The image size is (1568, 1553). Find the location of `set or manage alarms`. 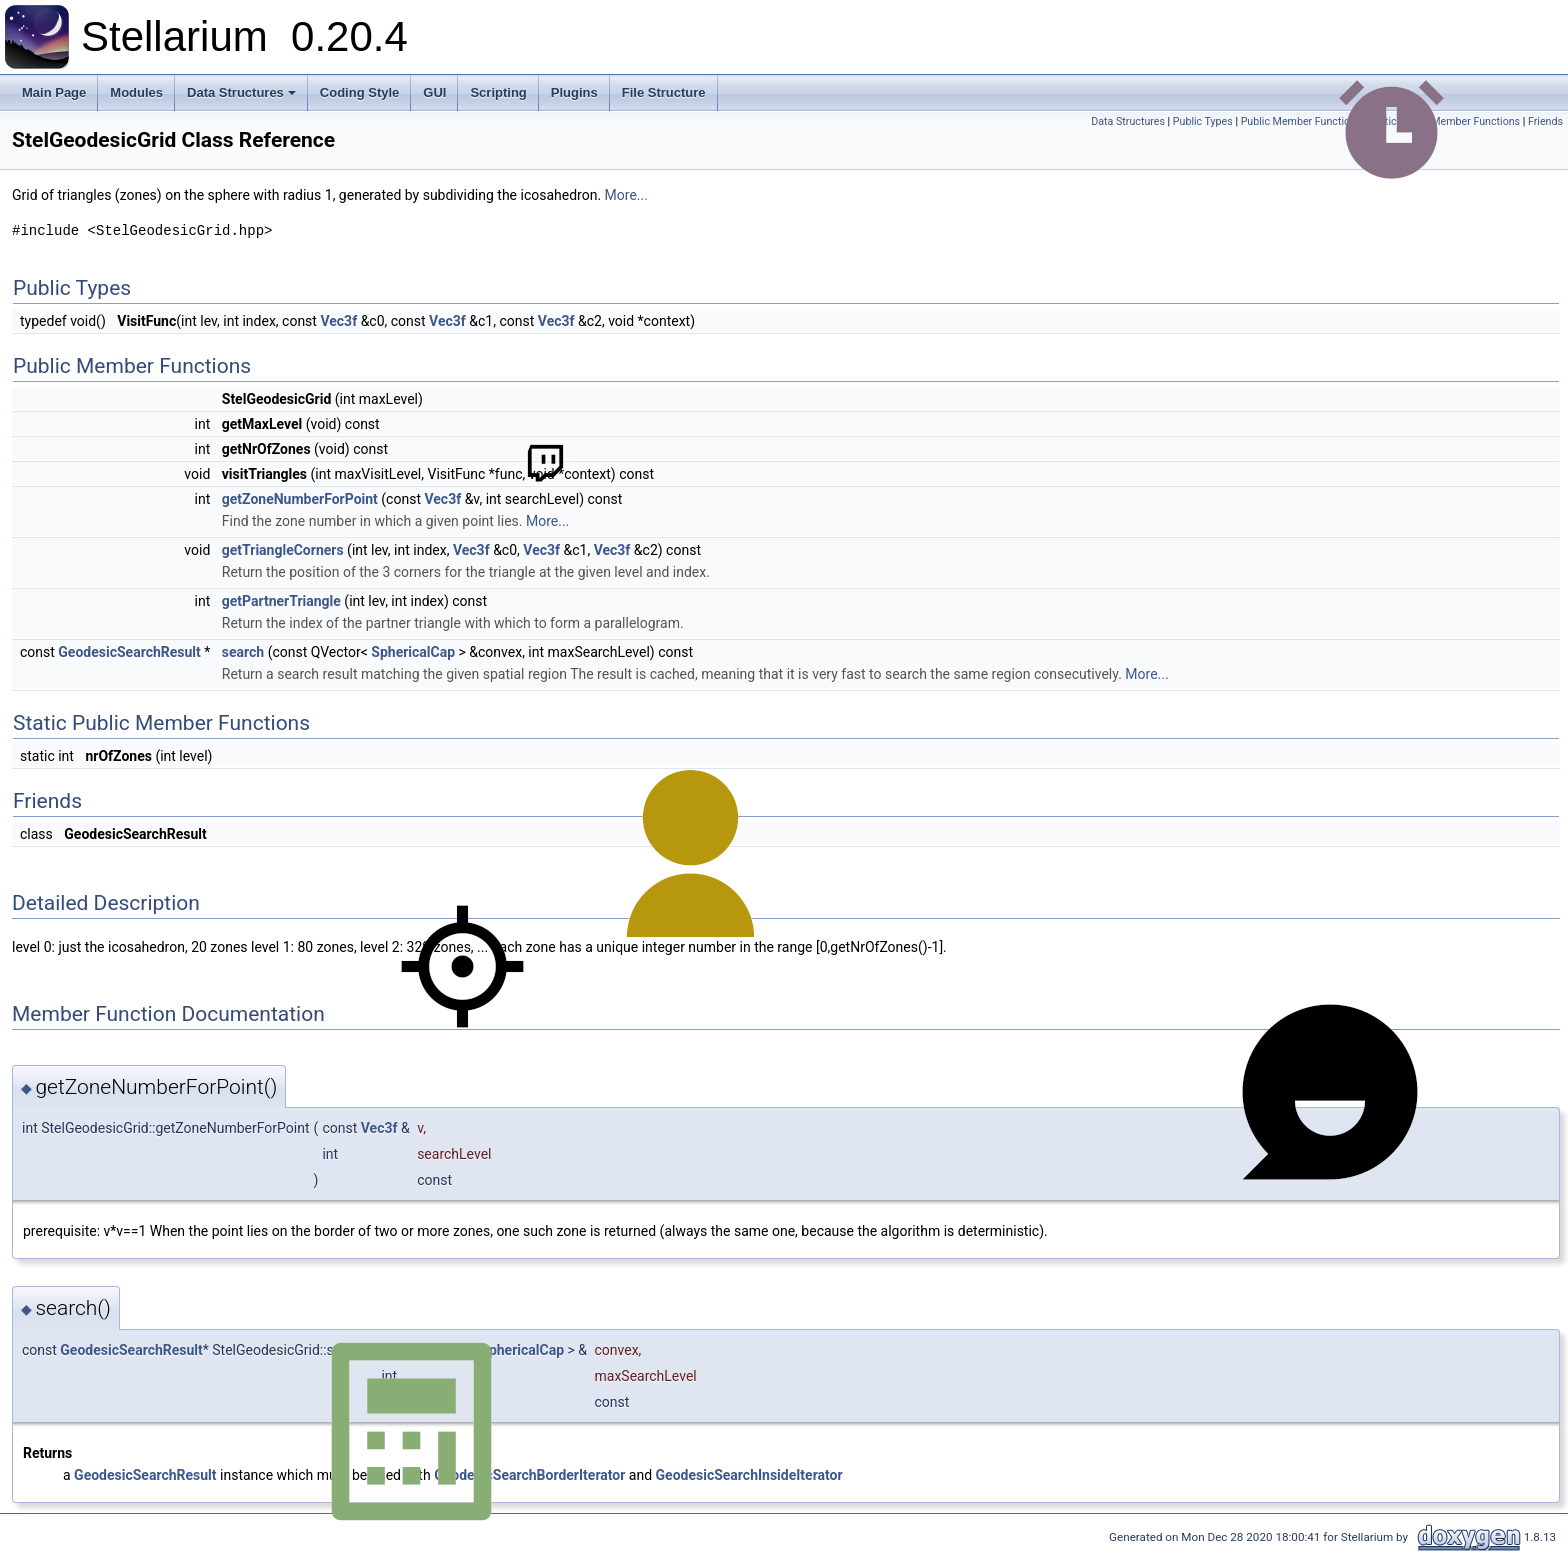

set or manage alarms is located at coordinates (1391, 127).